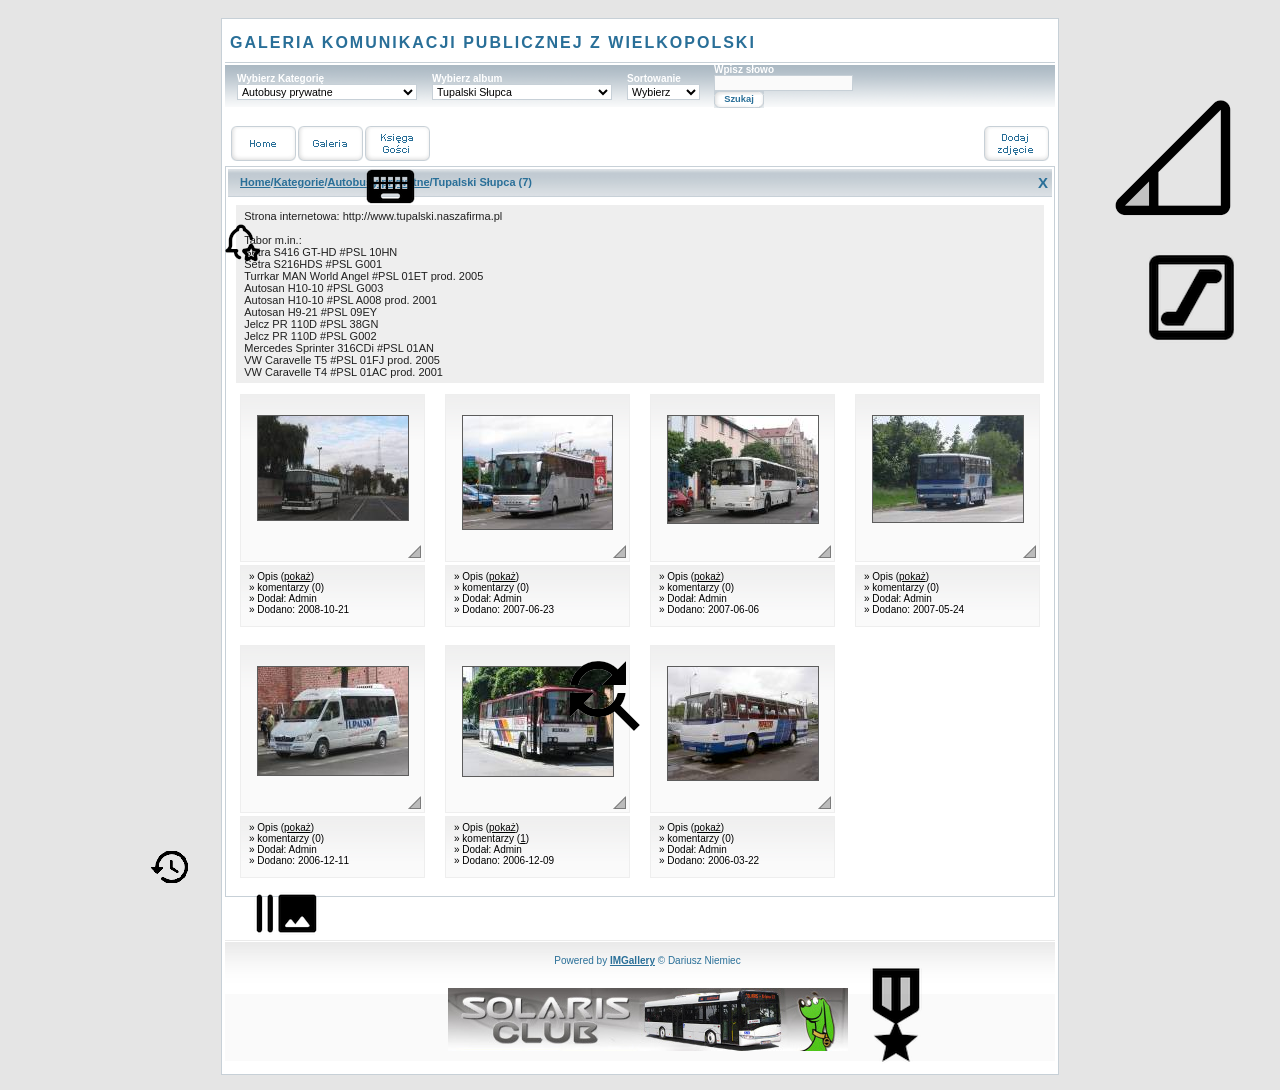  What do you see at coordinates (1191, 297) in the screenshot?
I see `indicates escalator location in a building or transit station` at bounding box center [1191, 297].